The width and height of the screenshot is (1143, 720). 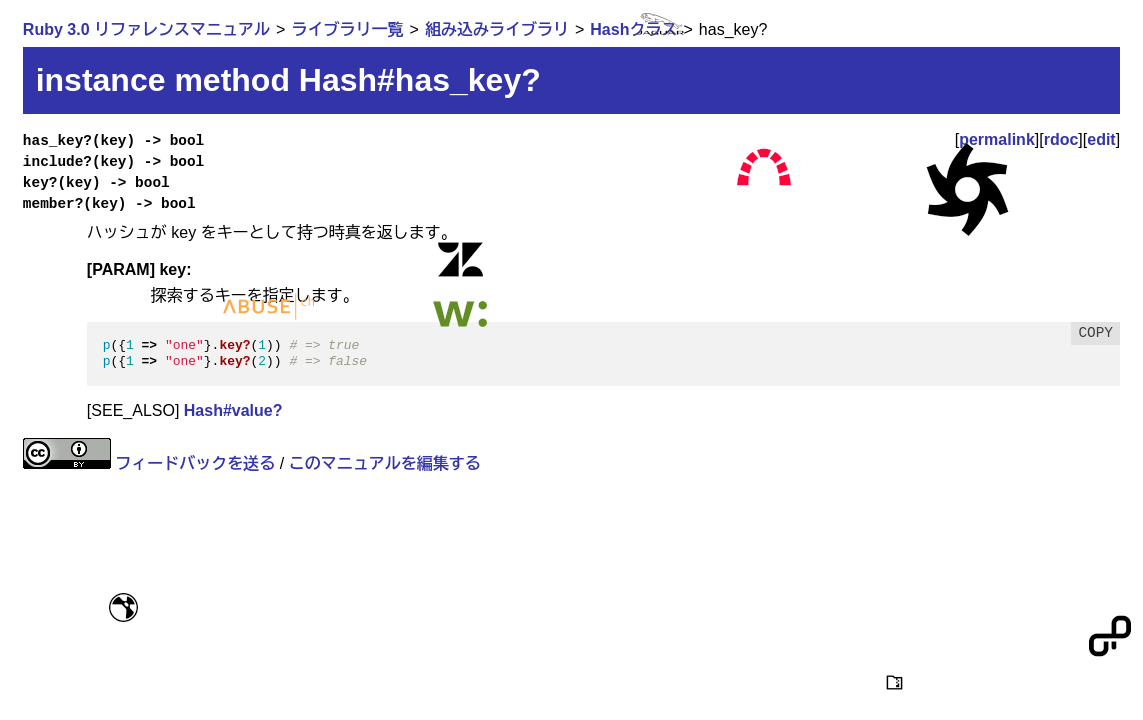 What do you see at coordinates (123, 607) in the screenshot?
I see `open Nuke compositing software` at bounding box center [123, 607].